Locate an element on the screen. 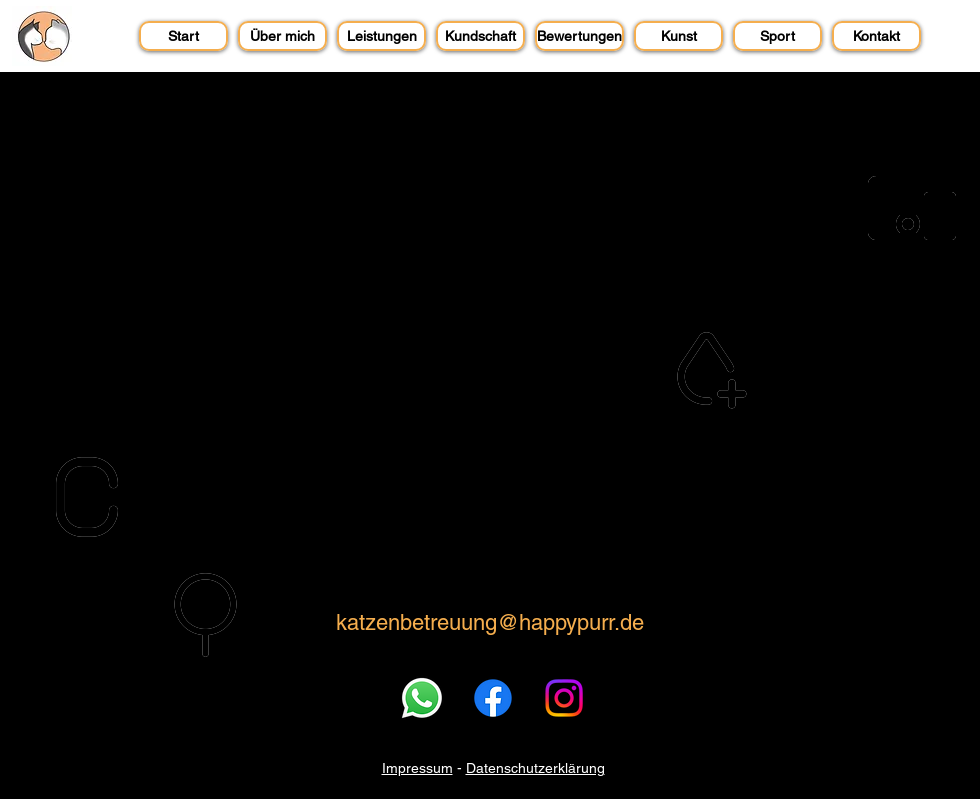  select neuter or non-binary gender option is located at coordinates (205, 613).